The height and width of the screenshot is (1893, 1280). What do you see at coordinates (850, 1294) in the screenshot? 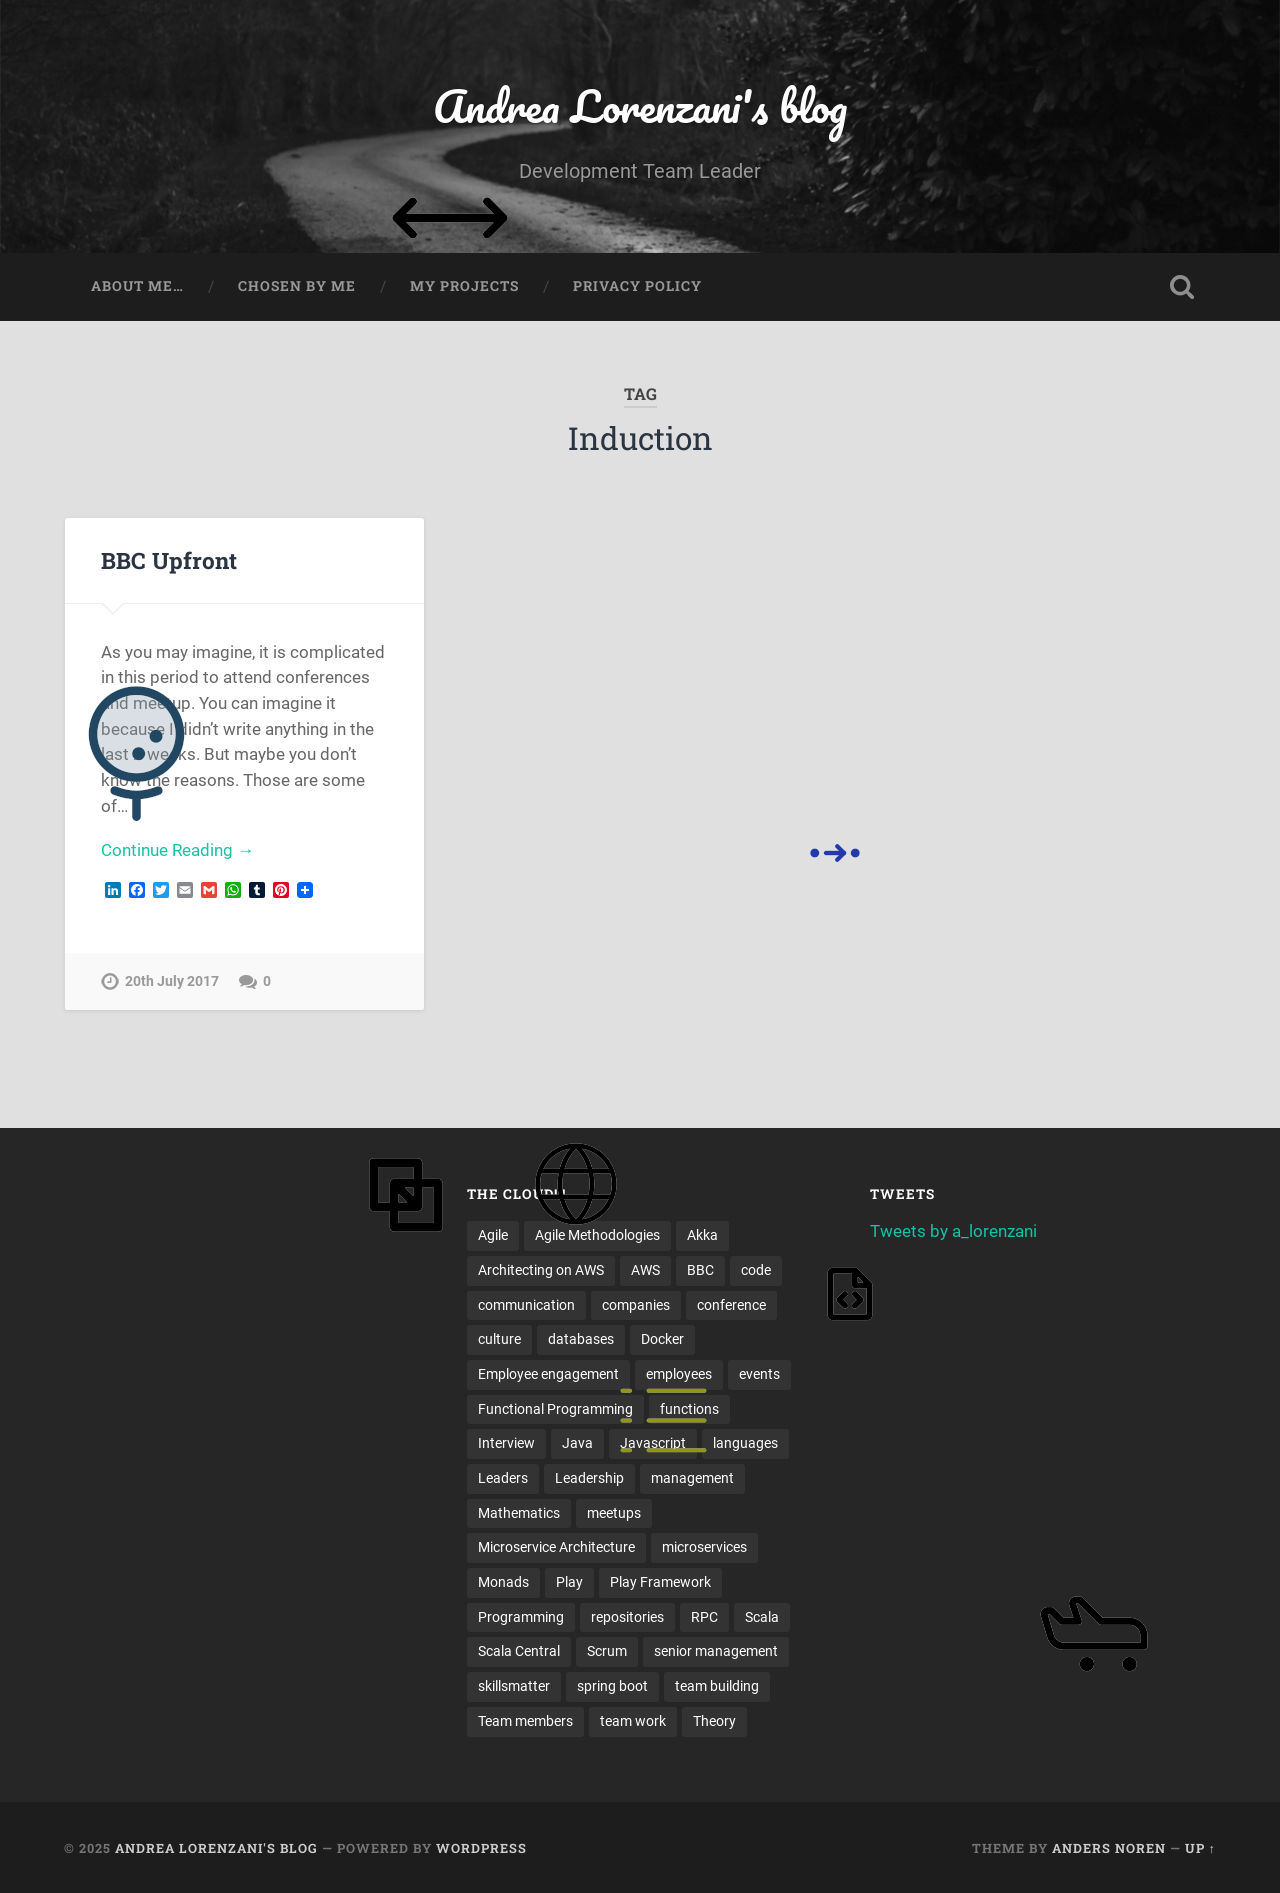
I see `view source code file` at bounding box center [850, 1294].